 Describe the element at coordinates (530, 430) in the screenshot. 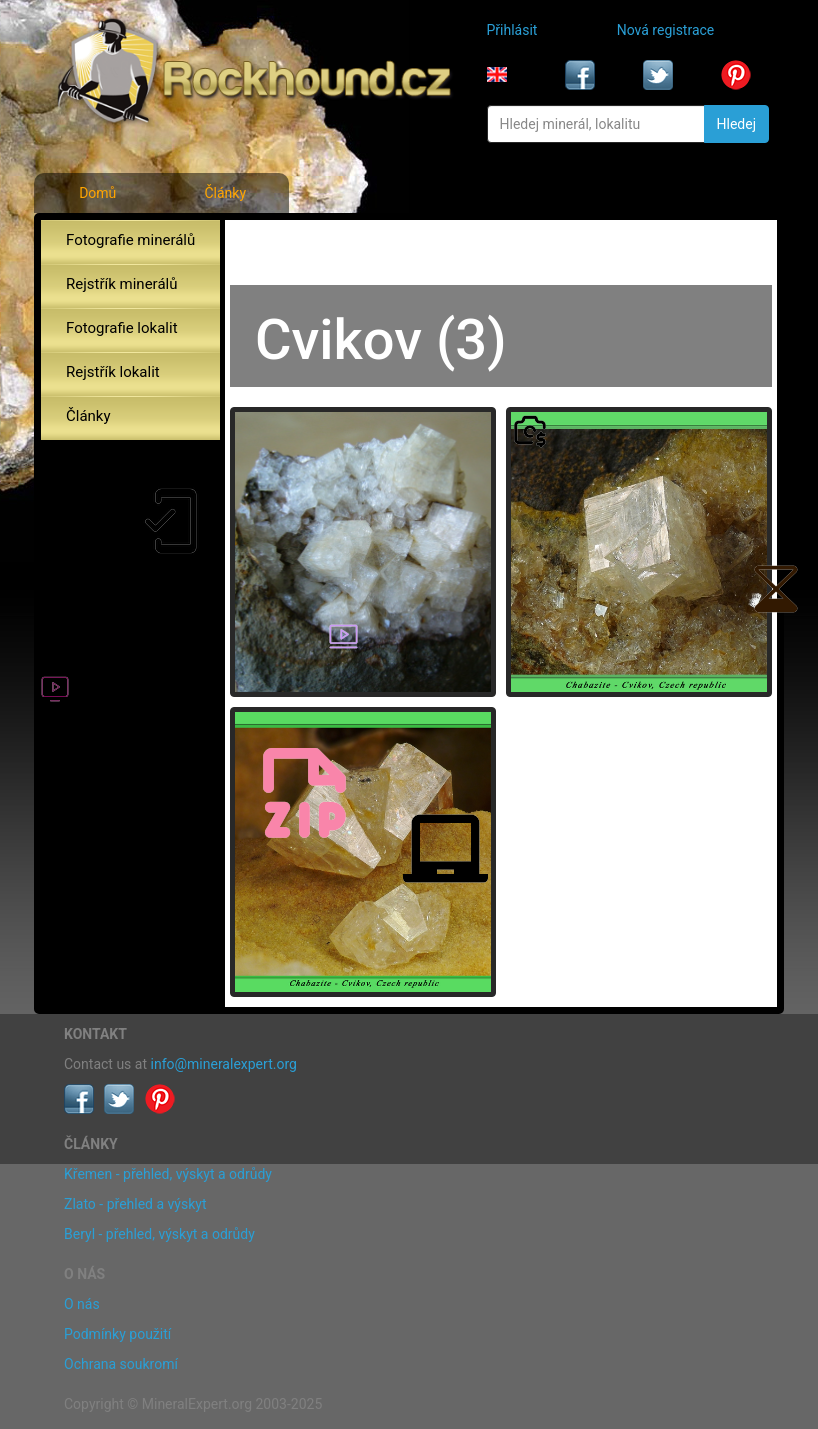

I see `purchase or rent camera equipment` at that location.